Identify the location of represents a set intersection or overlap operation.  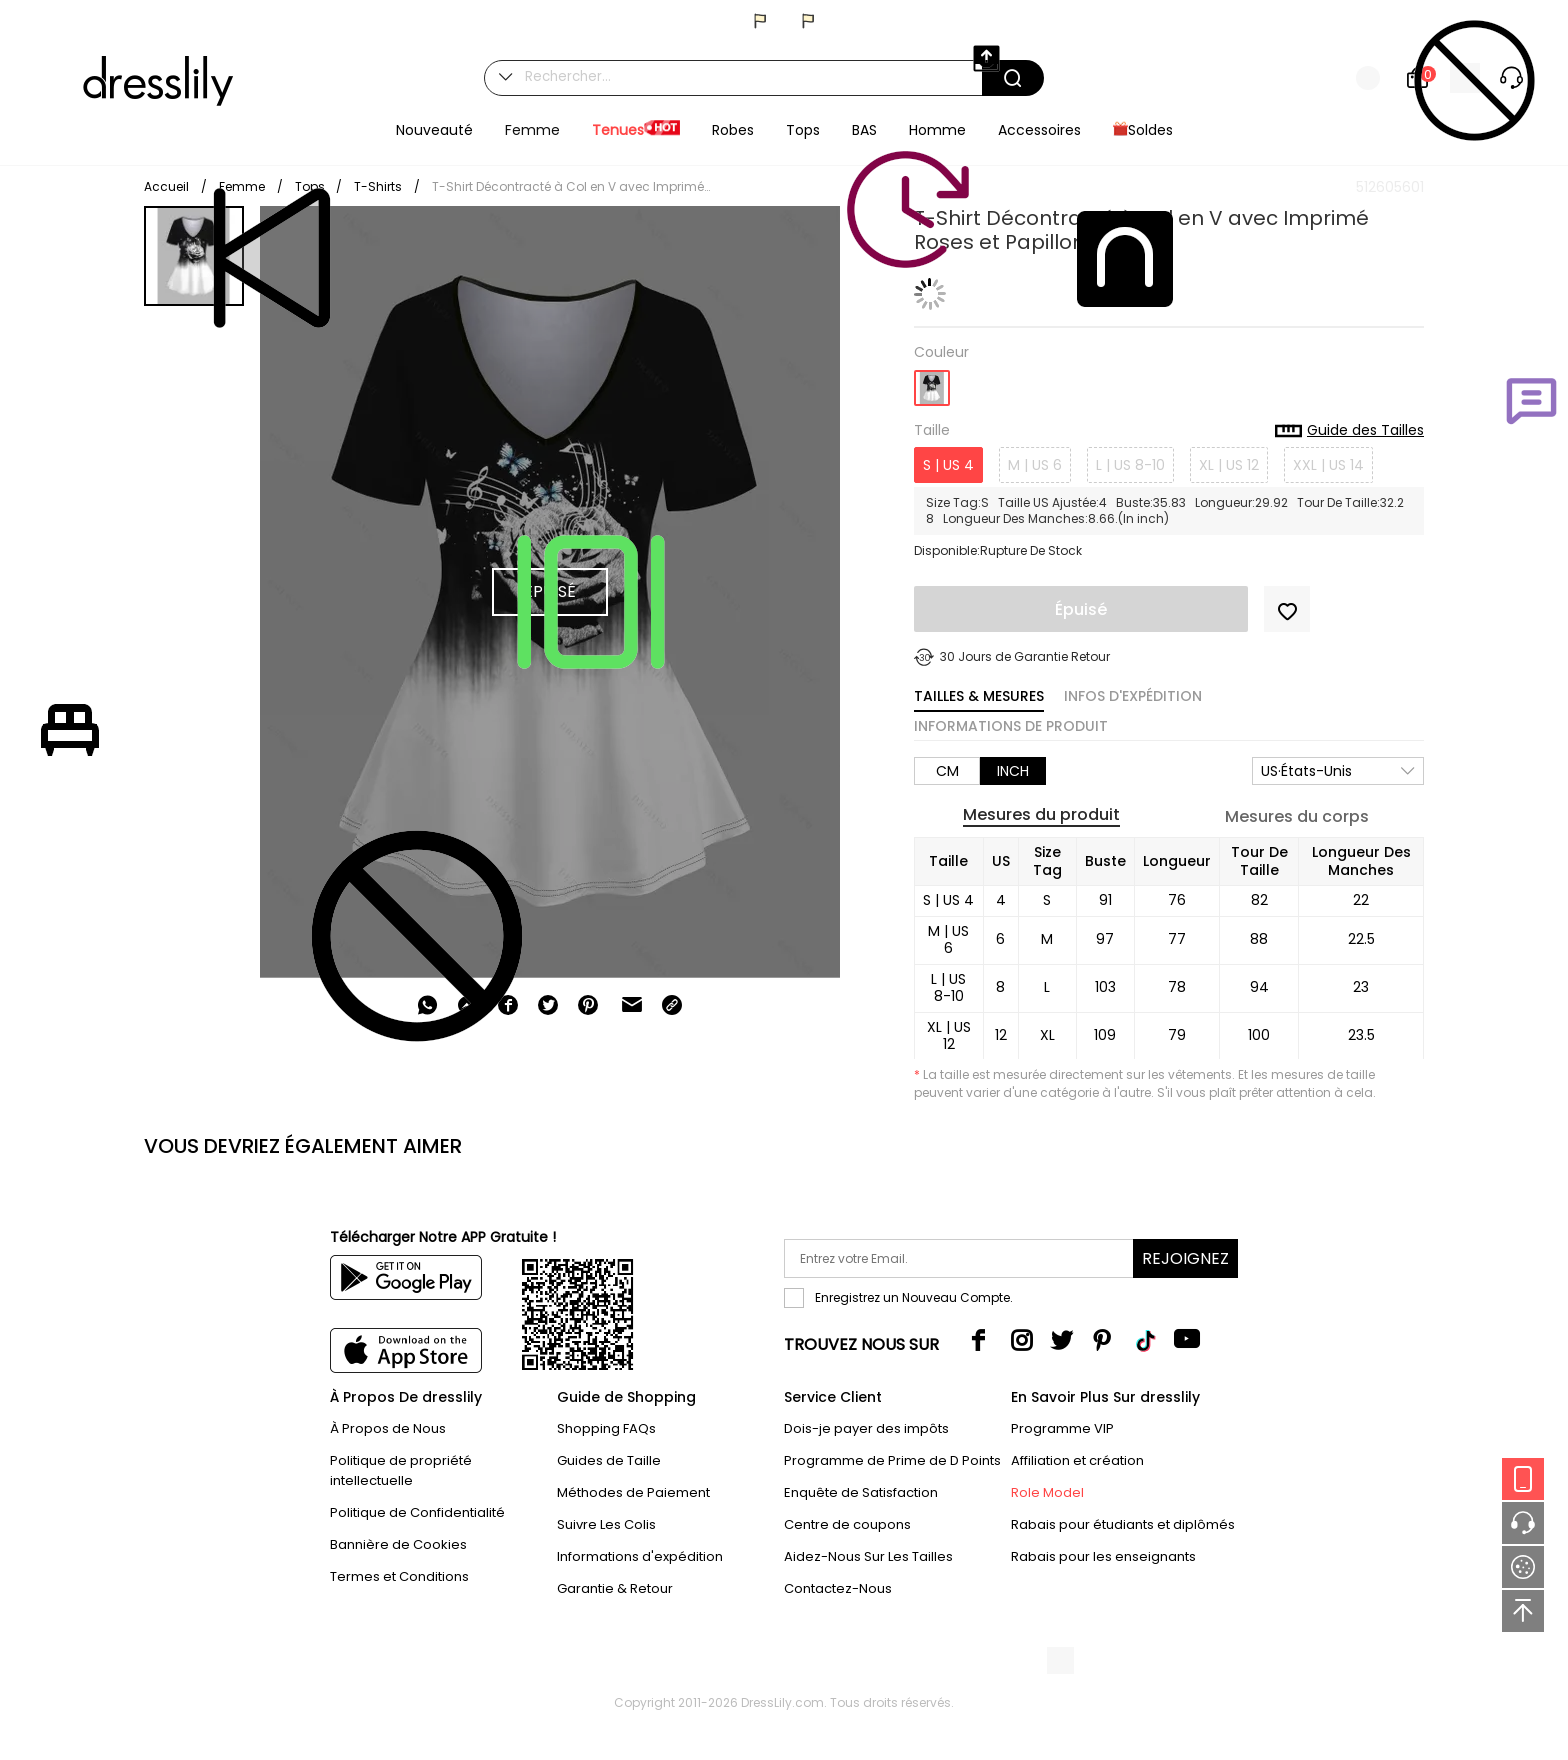
(1125, 259).